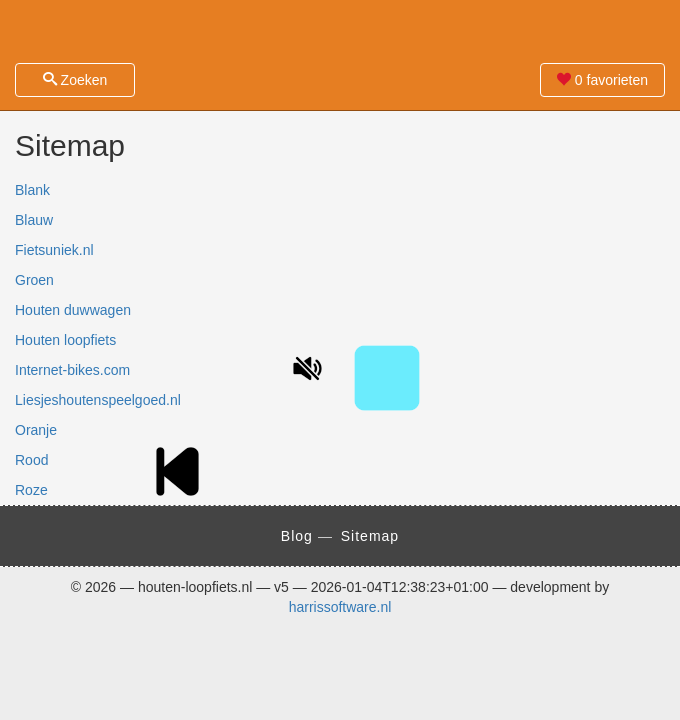 The image size is (680, 720). What do you see at coordinates (307, 368) in the screenshot?
I see `mute audio` at bounding box center [307, 368].